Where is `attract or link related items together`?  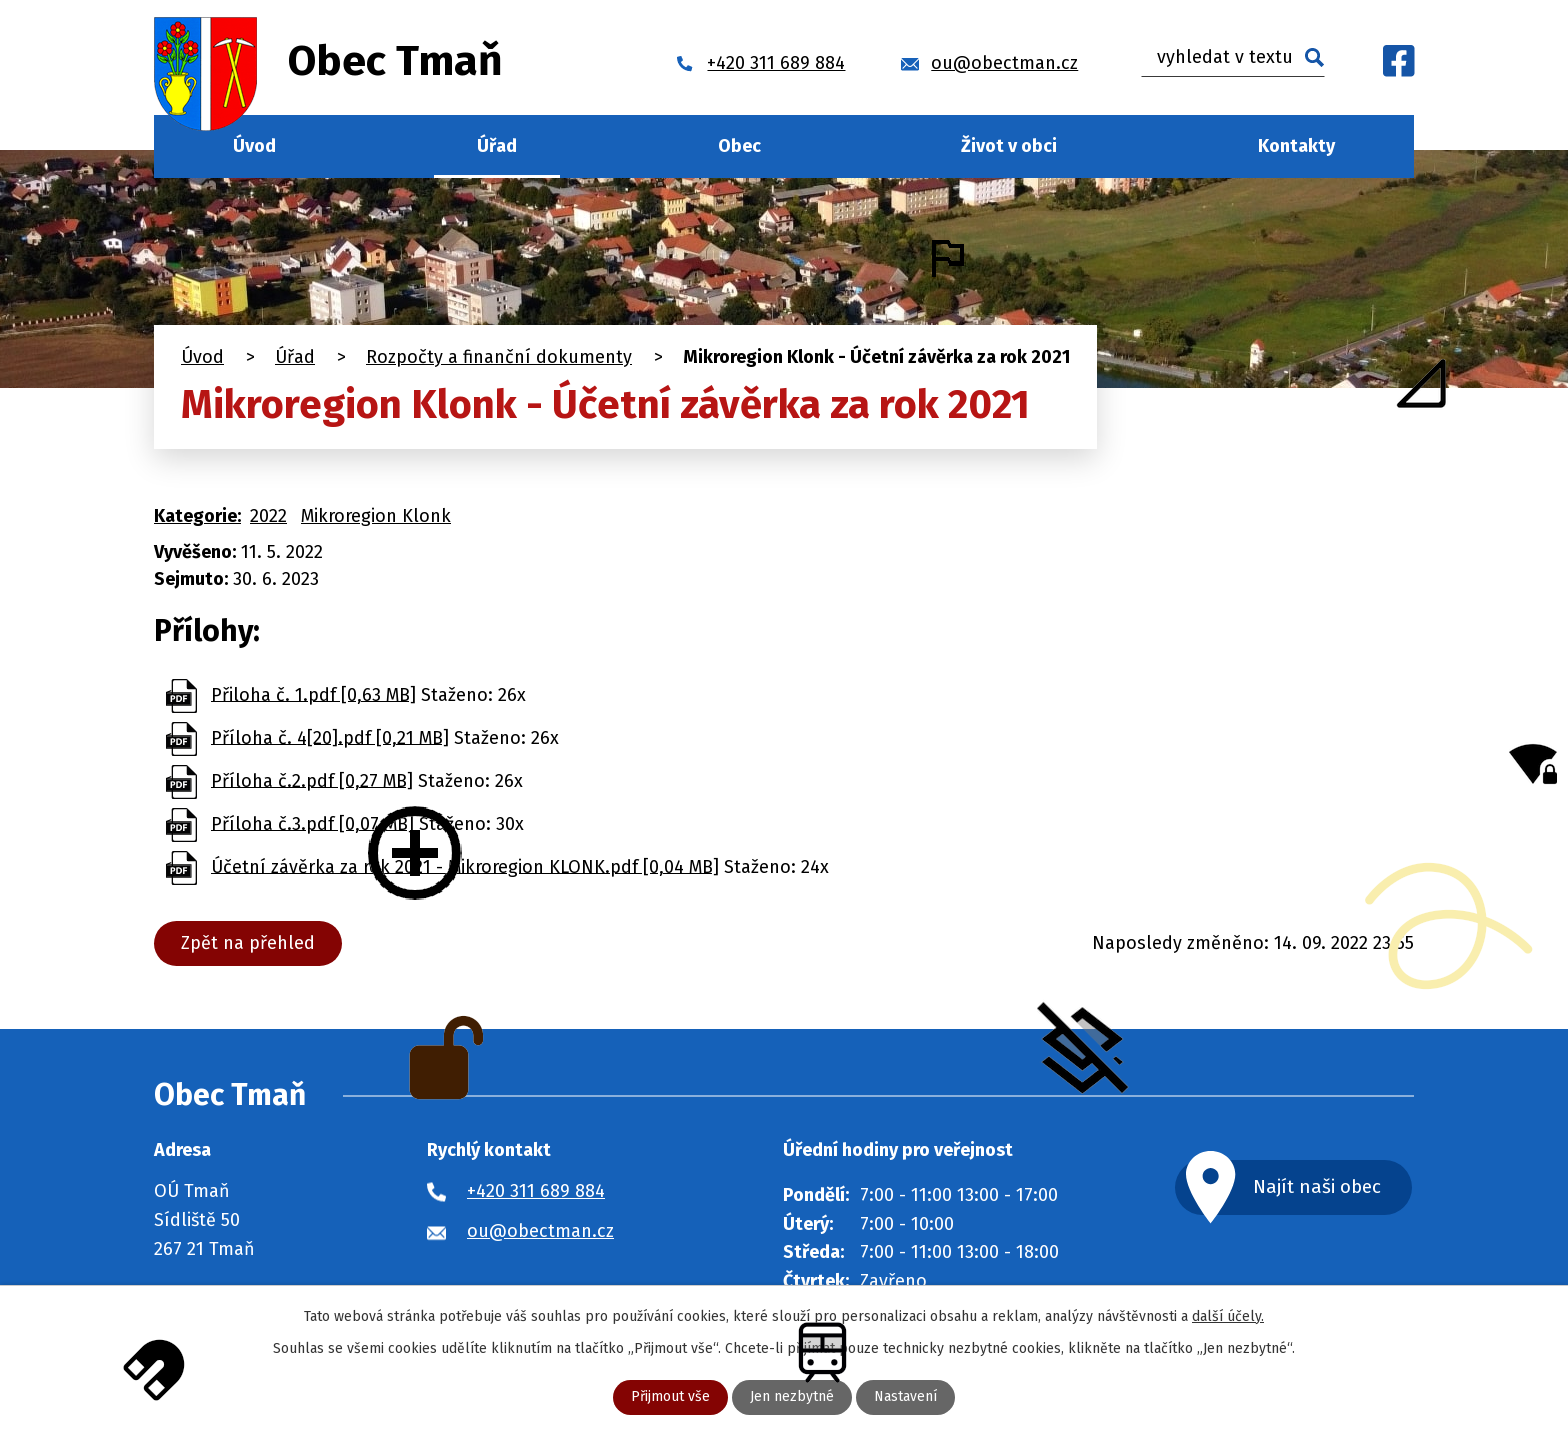
attract or link related items together is located at coordinates (155, 1369).